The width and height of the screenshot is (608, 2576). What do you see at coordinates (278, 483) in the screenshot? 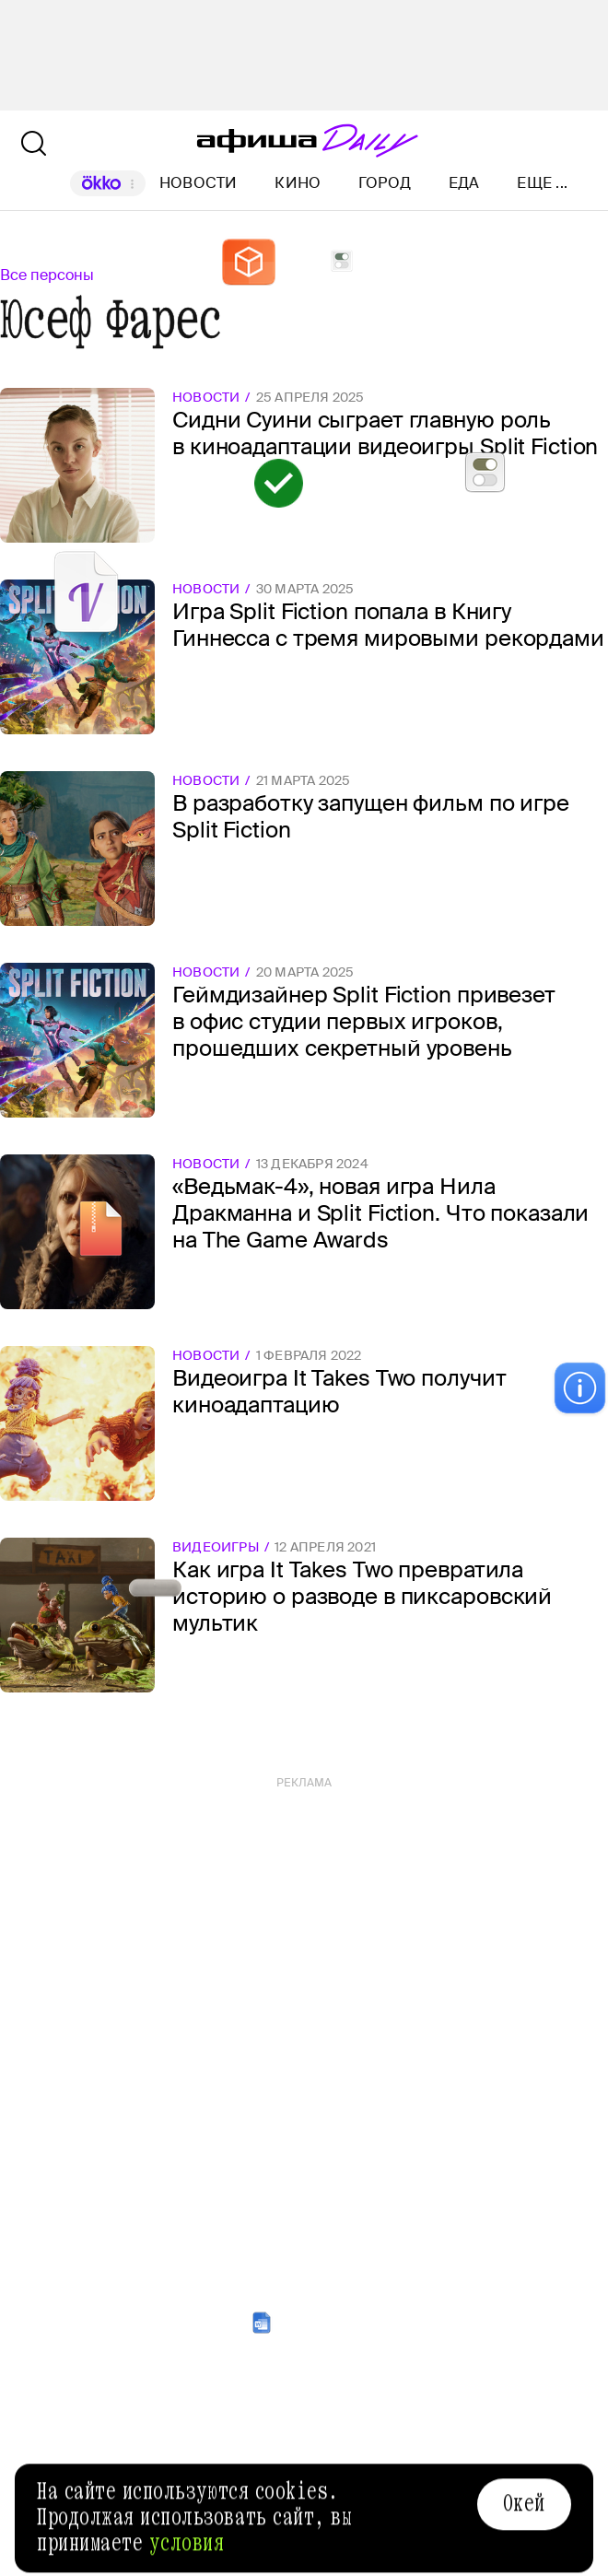
I see `confirm or apply changes` at bounding box center [278, 483].